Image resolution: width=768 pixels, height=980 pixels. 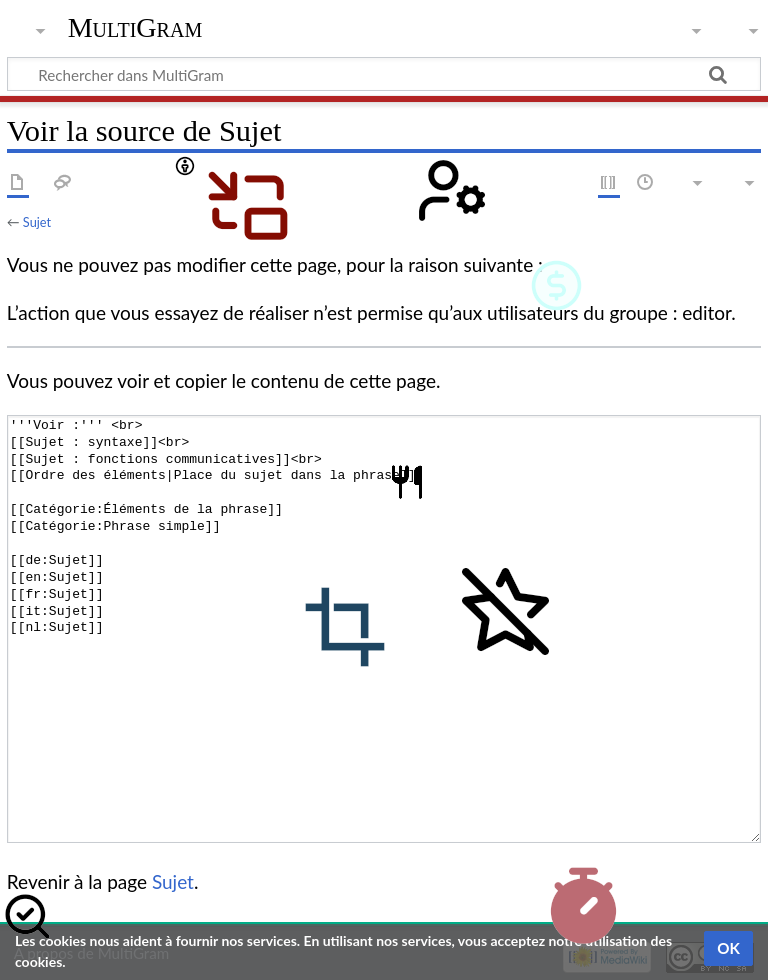 What do you see at coordinates (248, 204) in the screenshot?
I see `enable picture-in-picture mode` at bounding box center [248, 204].